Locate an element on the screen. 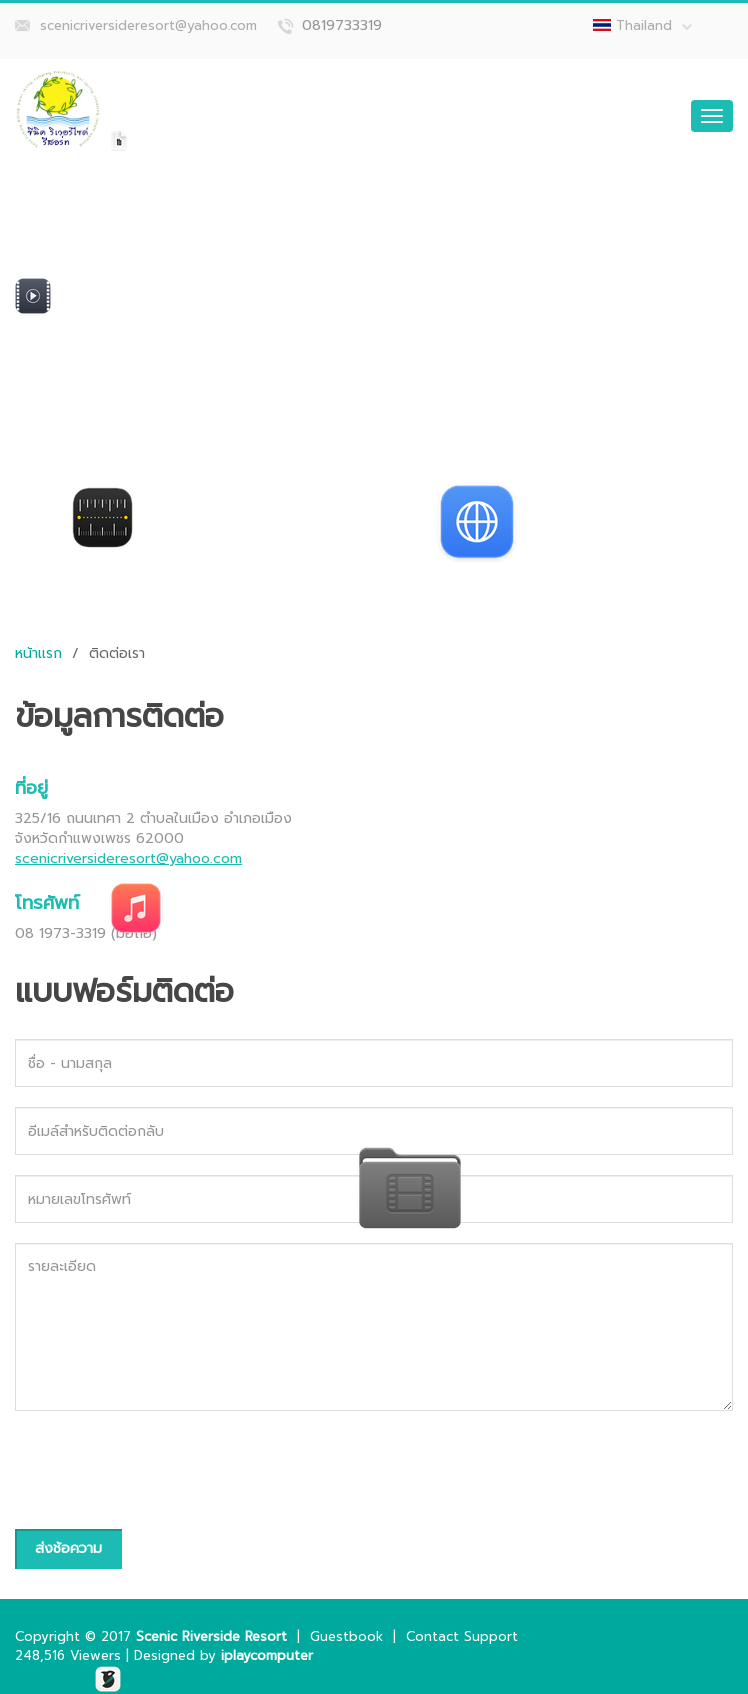 The image size is (748, 1694). open your videos folder is located at coordinates (410, 1188).